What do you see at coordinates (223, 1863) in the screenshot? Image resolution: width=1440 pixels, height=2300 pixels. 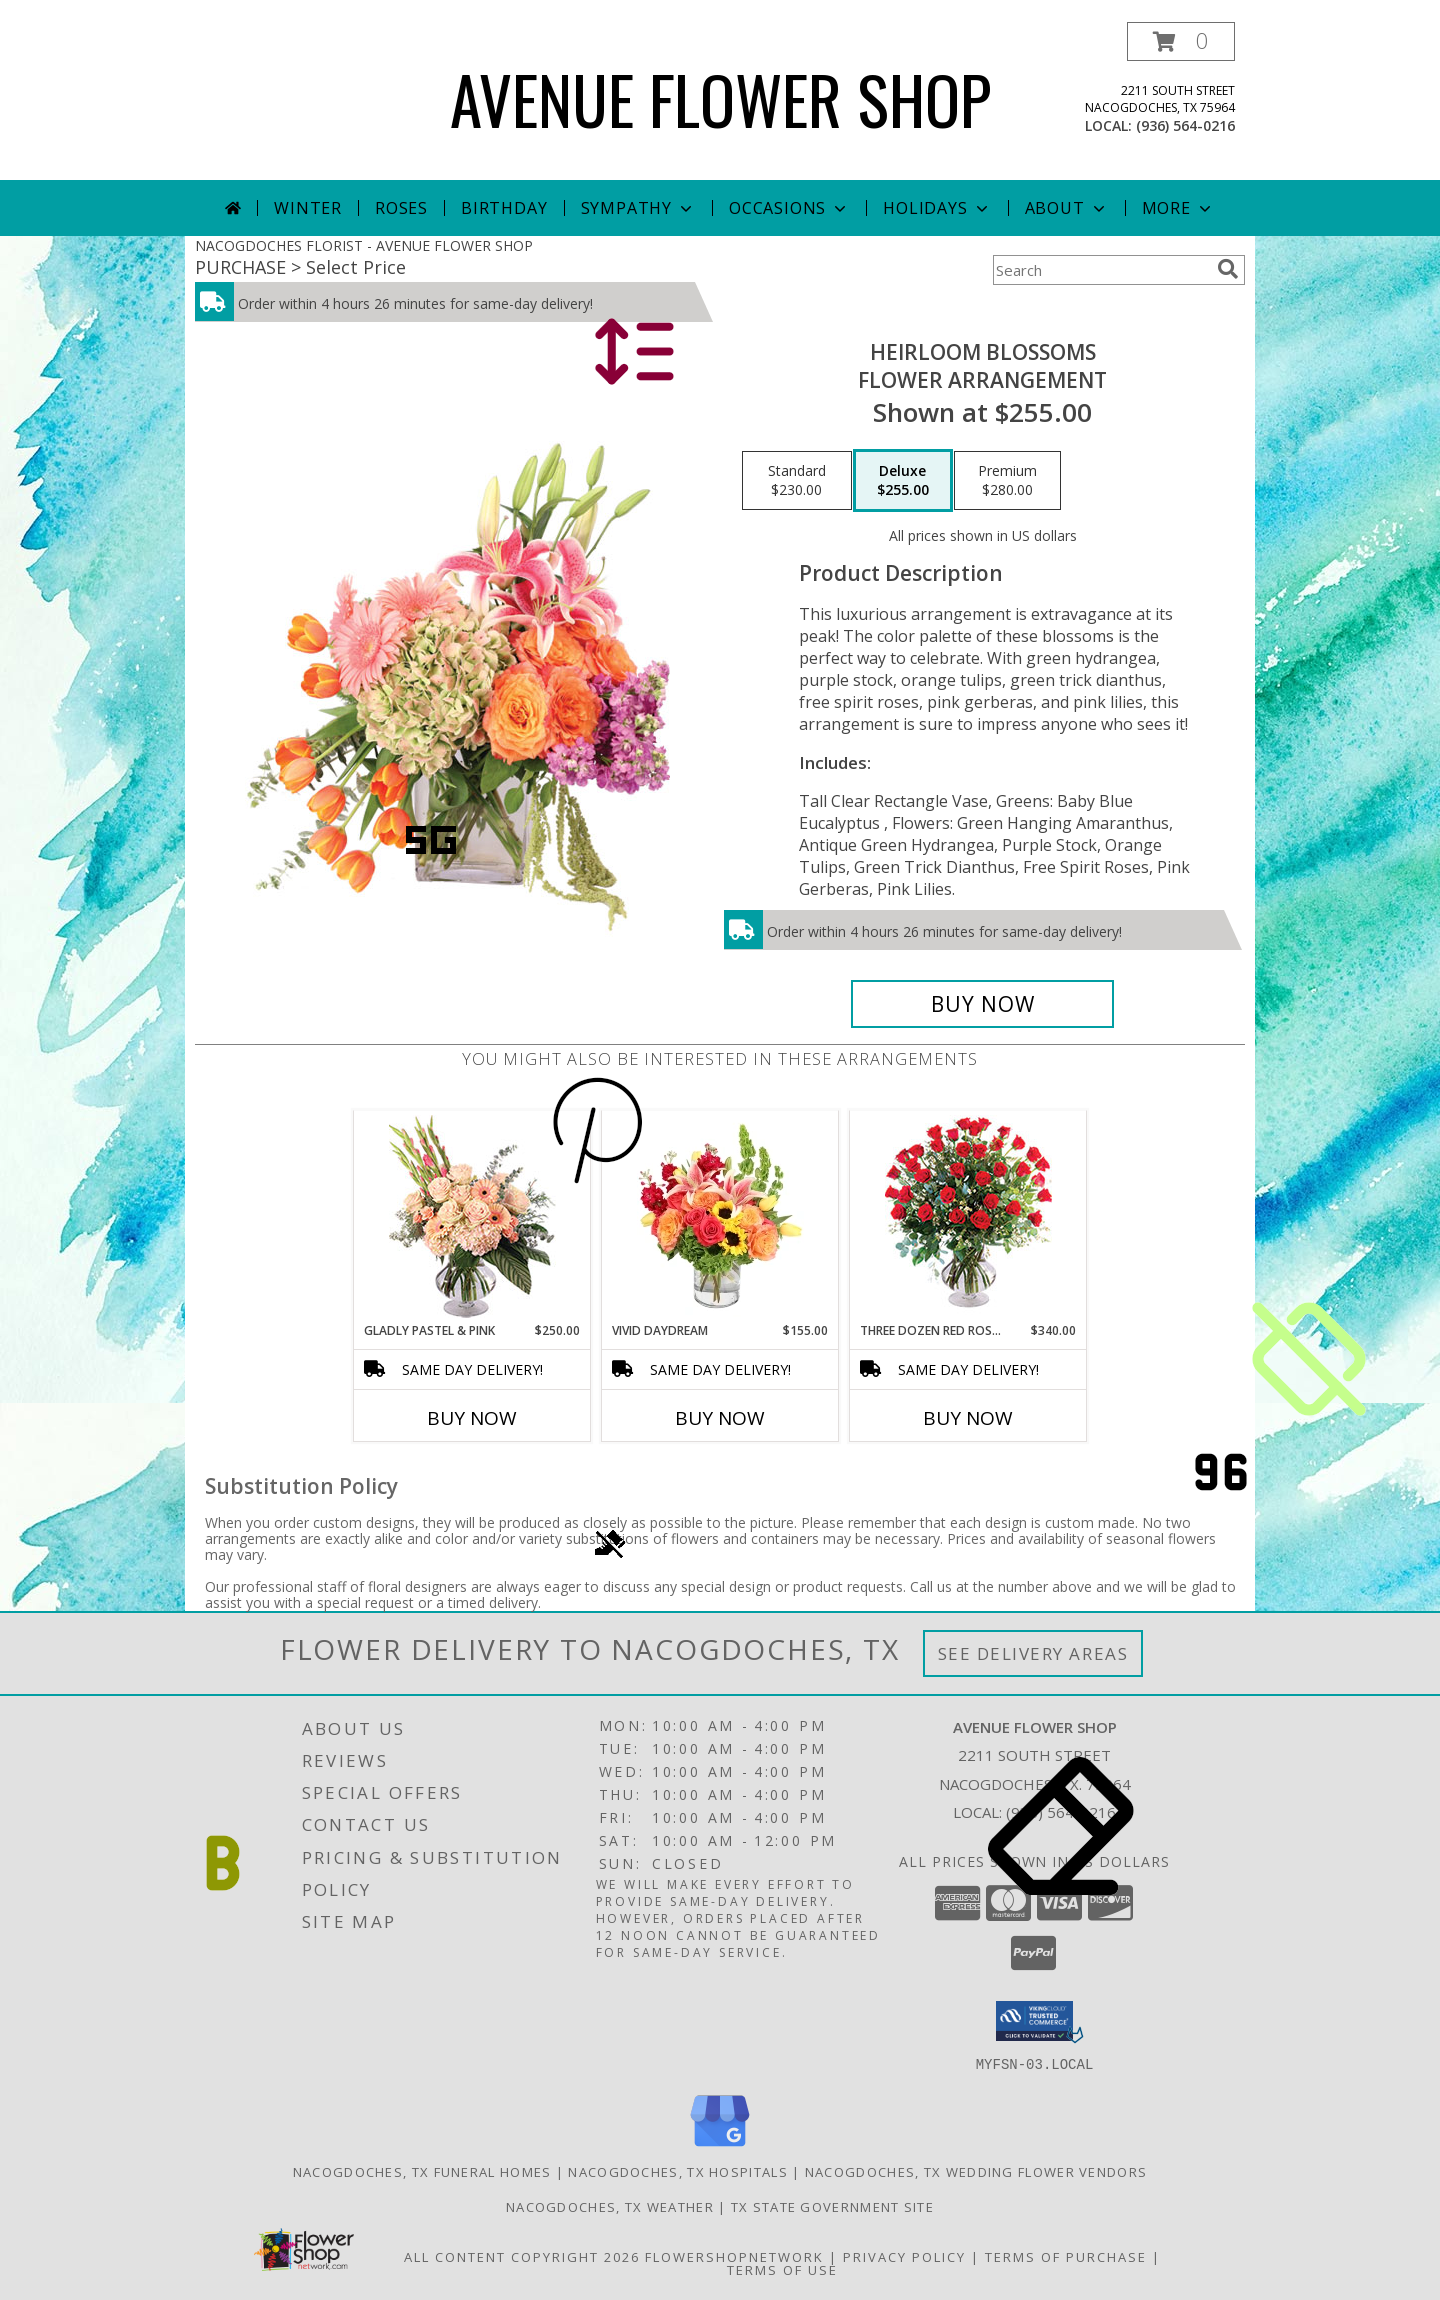 I see `apply bold formatting to text` at bounding box center [223, 1863].